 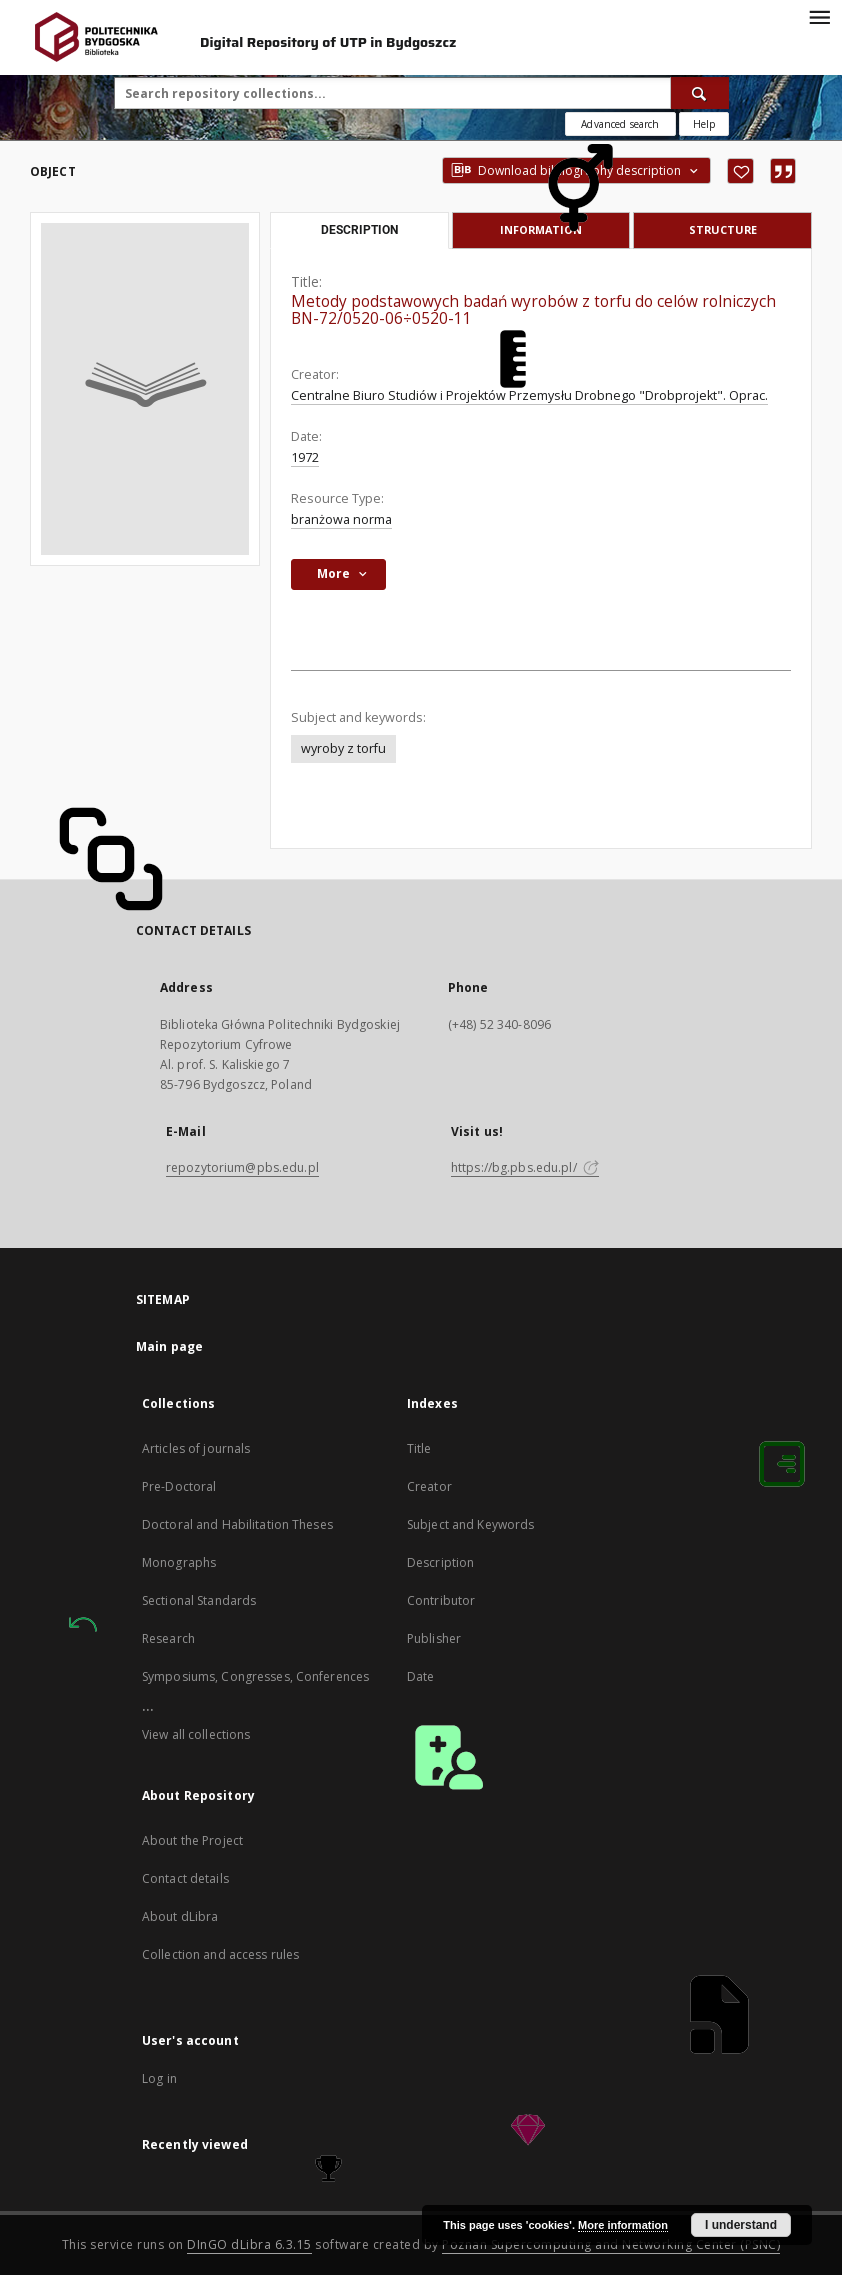 What do you see at coordinates (445, 1755) in the screenshot?
I see `view patient profile or medical records` at bounding box center [445, 1755].